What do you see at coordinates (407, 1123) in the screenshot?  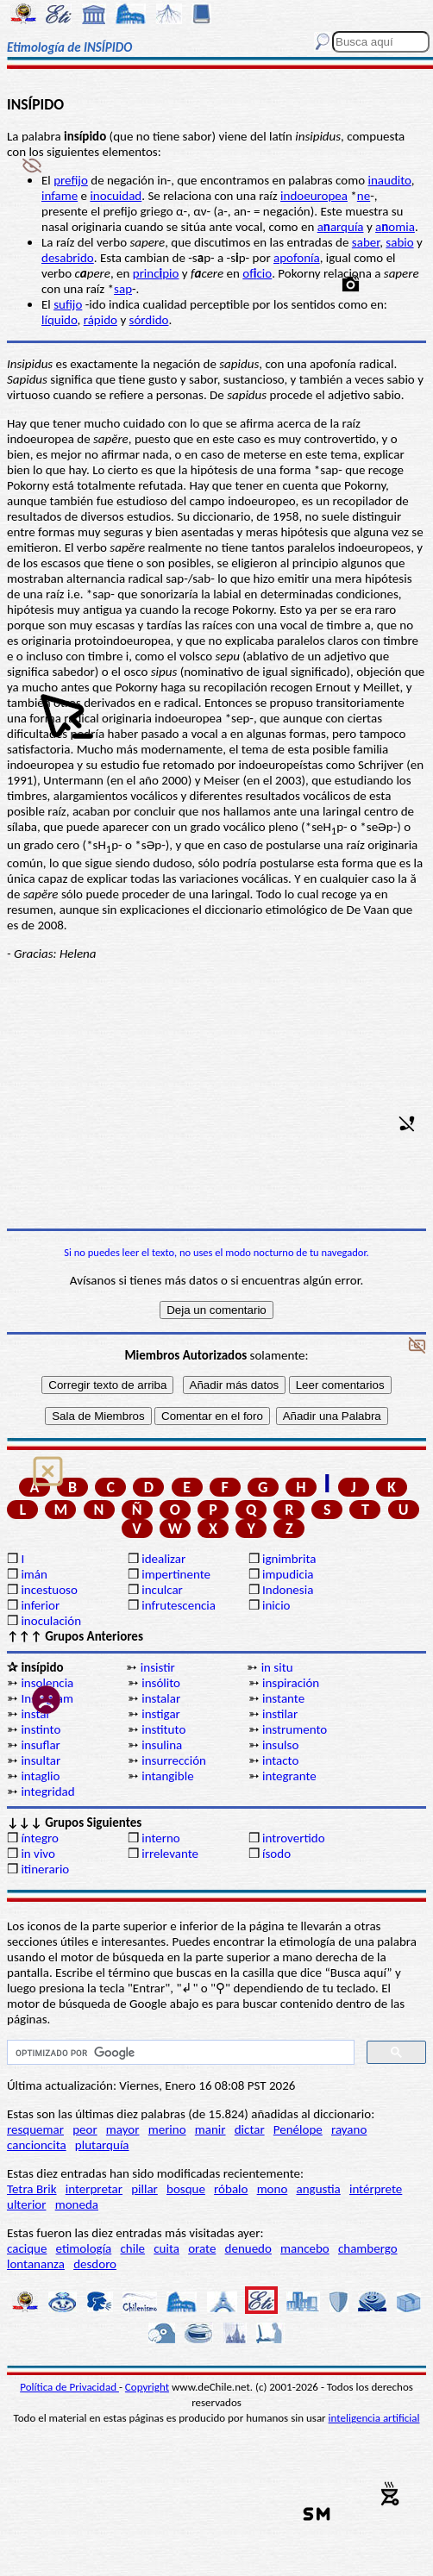 I see `indicates phone calls are disabled or unavailable` at bounding box center [407, 1123].